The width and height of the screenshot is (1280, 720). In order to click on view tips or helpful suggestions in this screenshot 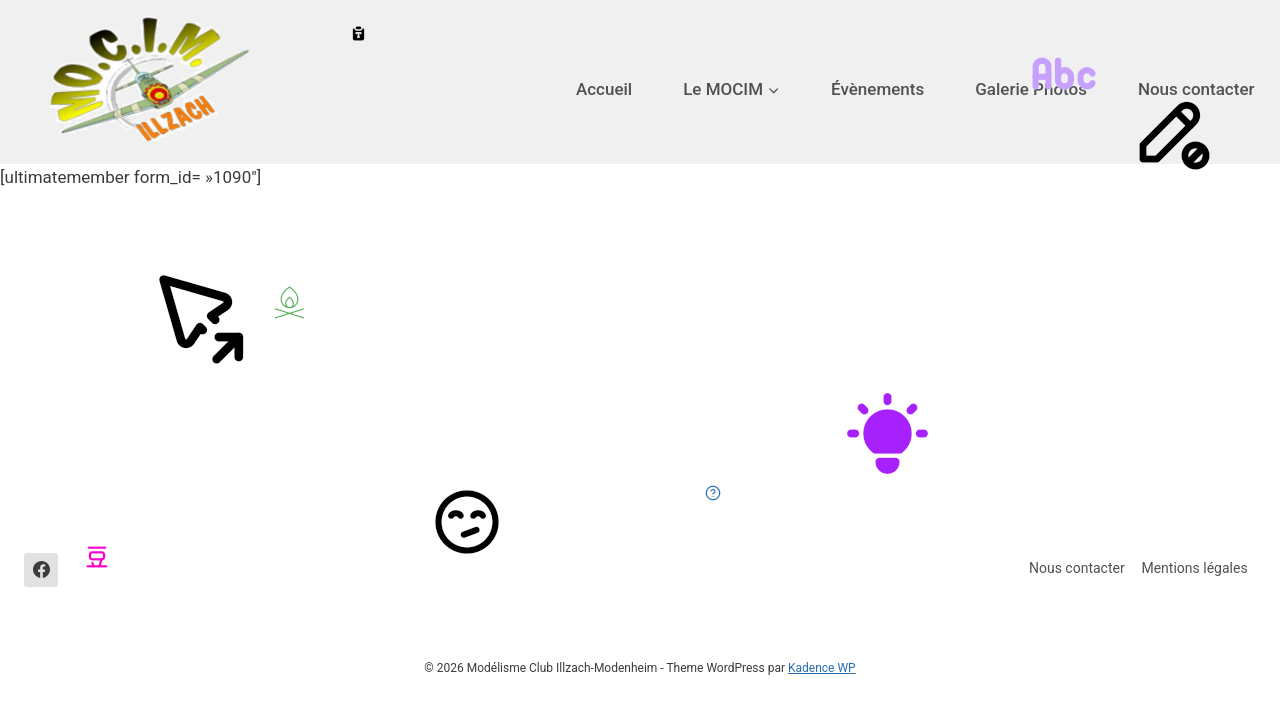, I will do `click(887, 433)`.